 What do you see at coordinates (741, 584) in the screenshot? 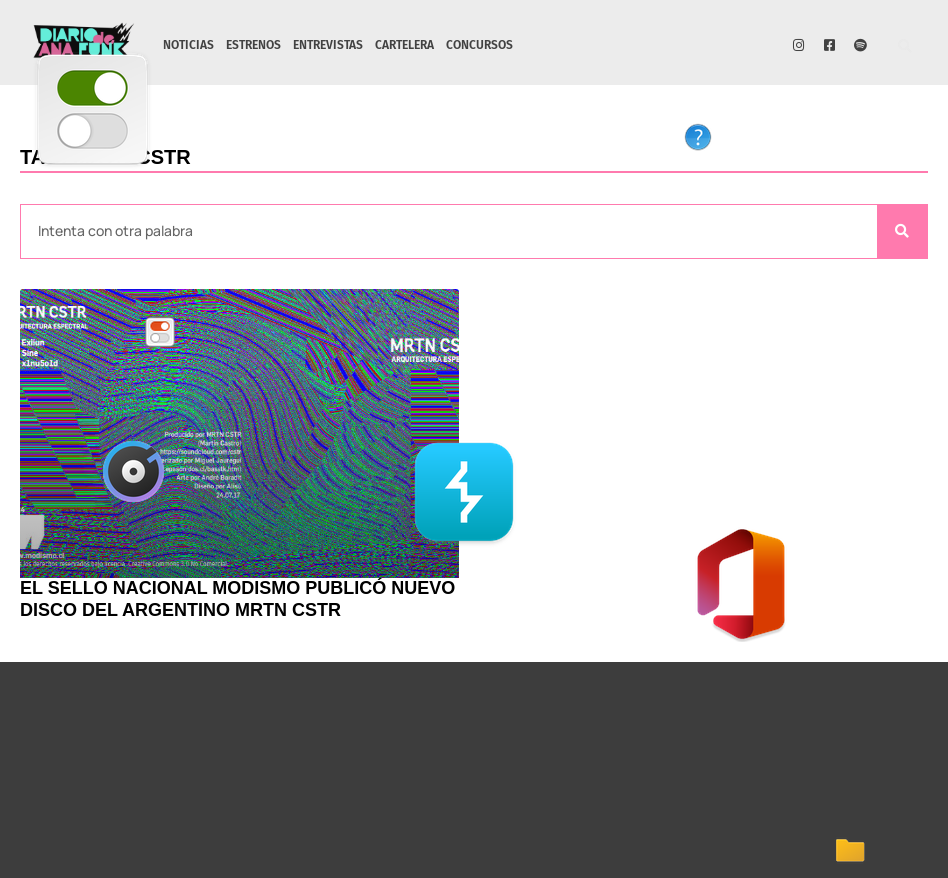
I see `open Microsoft Office suite` at bounding box center [741, 584].